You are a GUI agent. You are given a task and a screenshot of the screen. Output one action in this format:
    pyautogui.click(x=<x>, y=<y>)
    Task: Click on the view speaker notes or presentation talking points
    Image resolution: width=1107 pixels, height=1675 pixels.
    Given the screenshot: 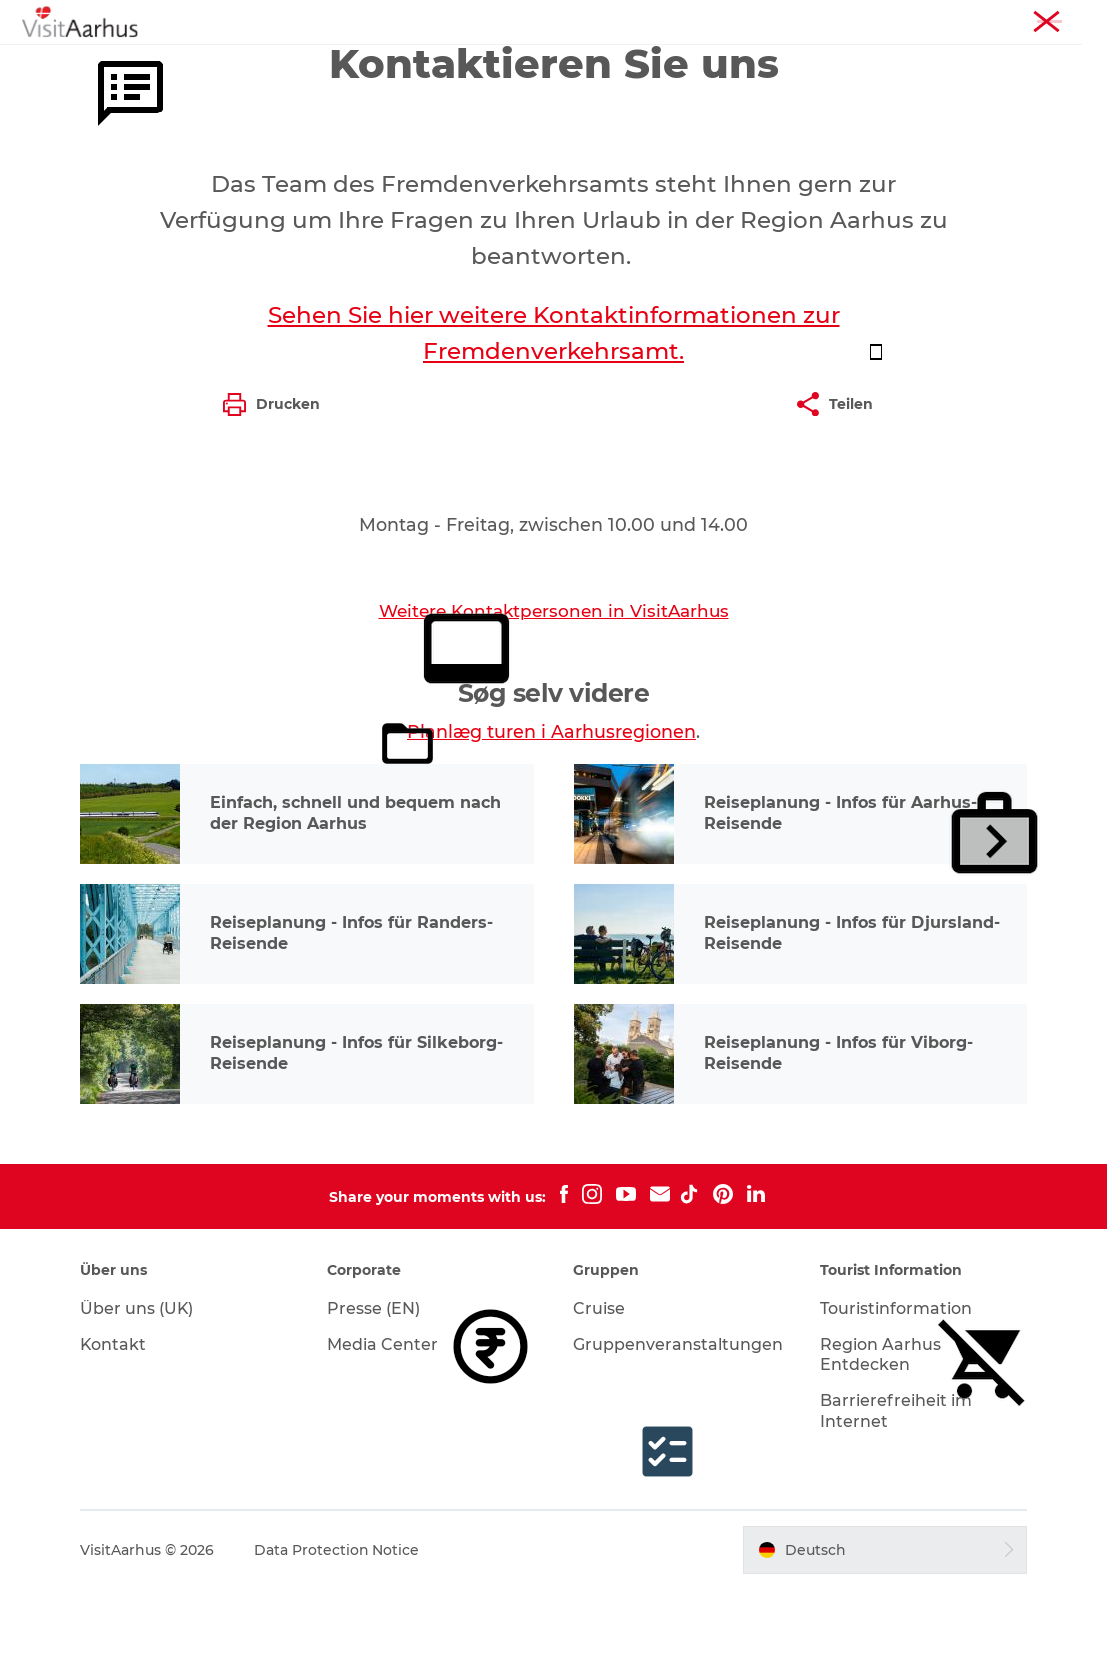 What is the action you would take?
    pyautogui.click(x=130, y=93)
    